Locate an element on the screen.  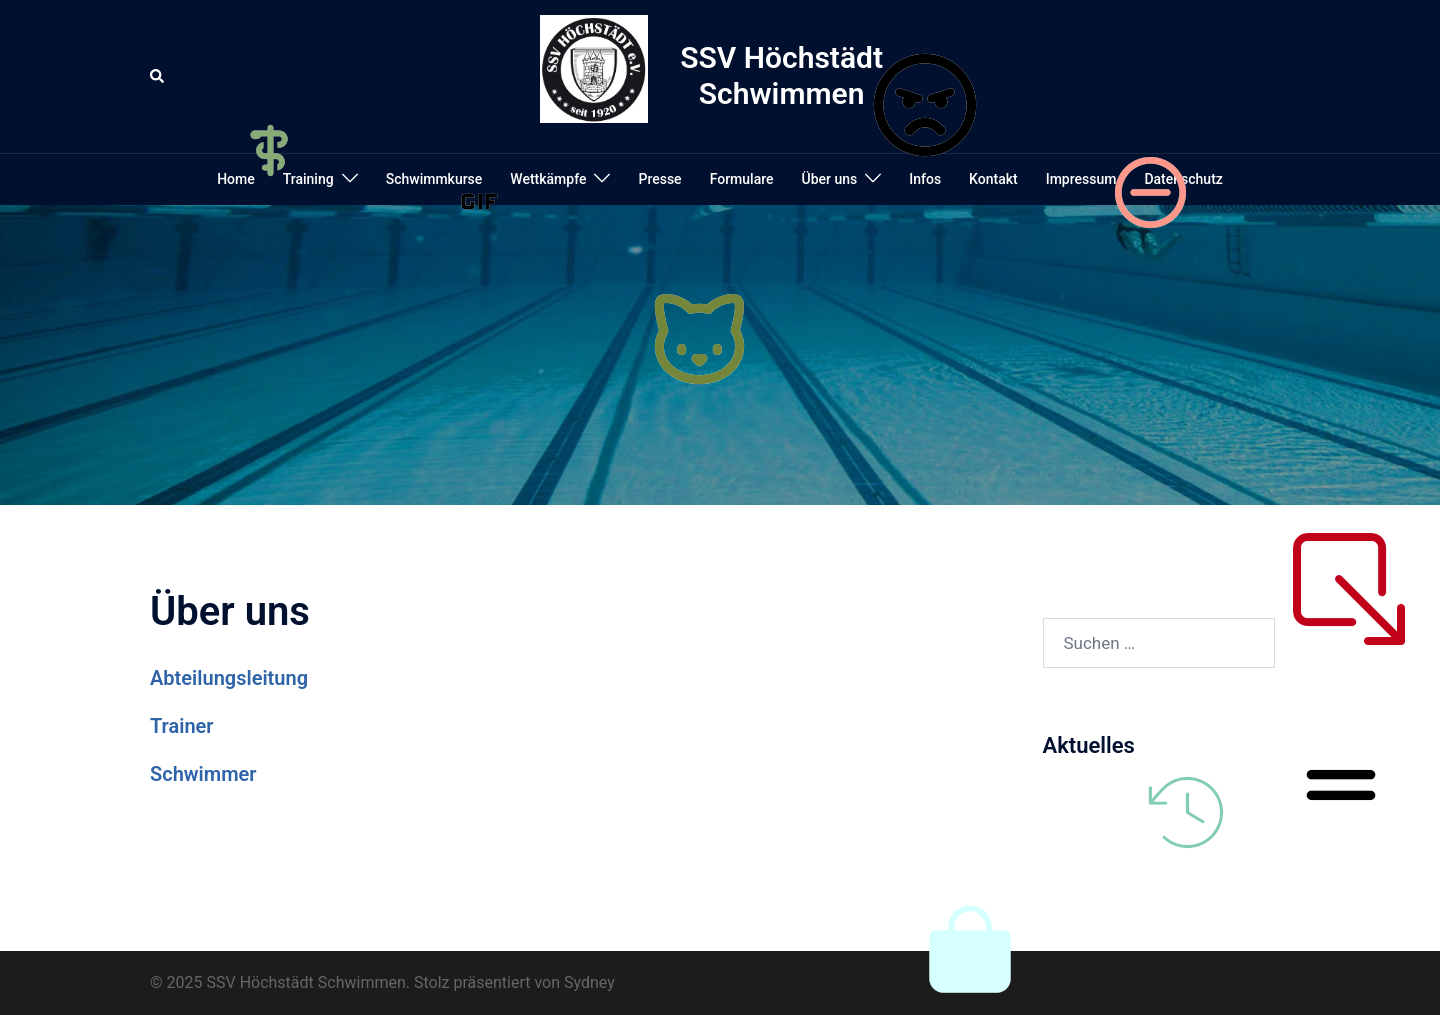
react to a message with anger is located at coordinates (925, 105).